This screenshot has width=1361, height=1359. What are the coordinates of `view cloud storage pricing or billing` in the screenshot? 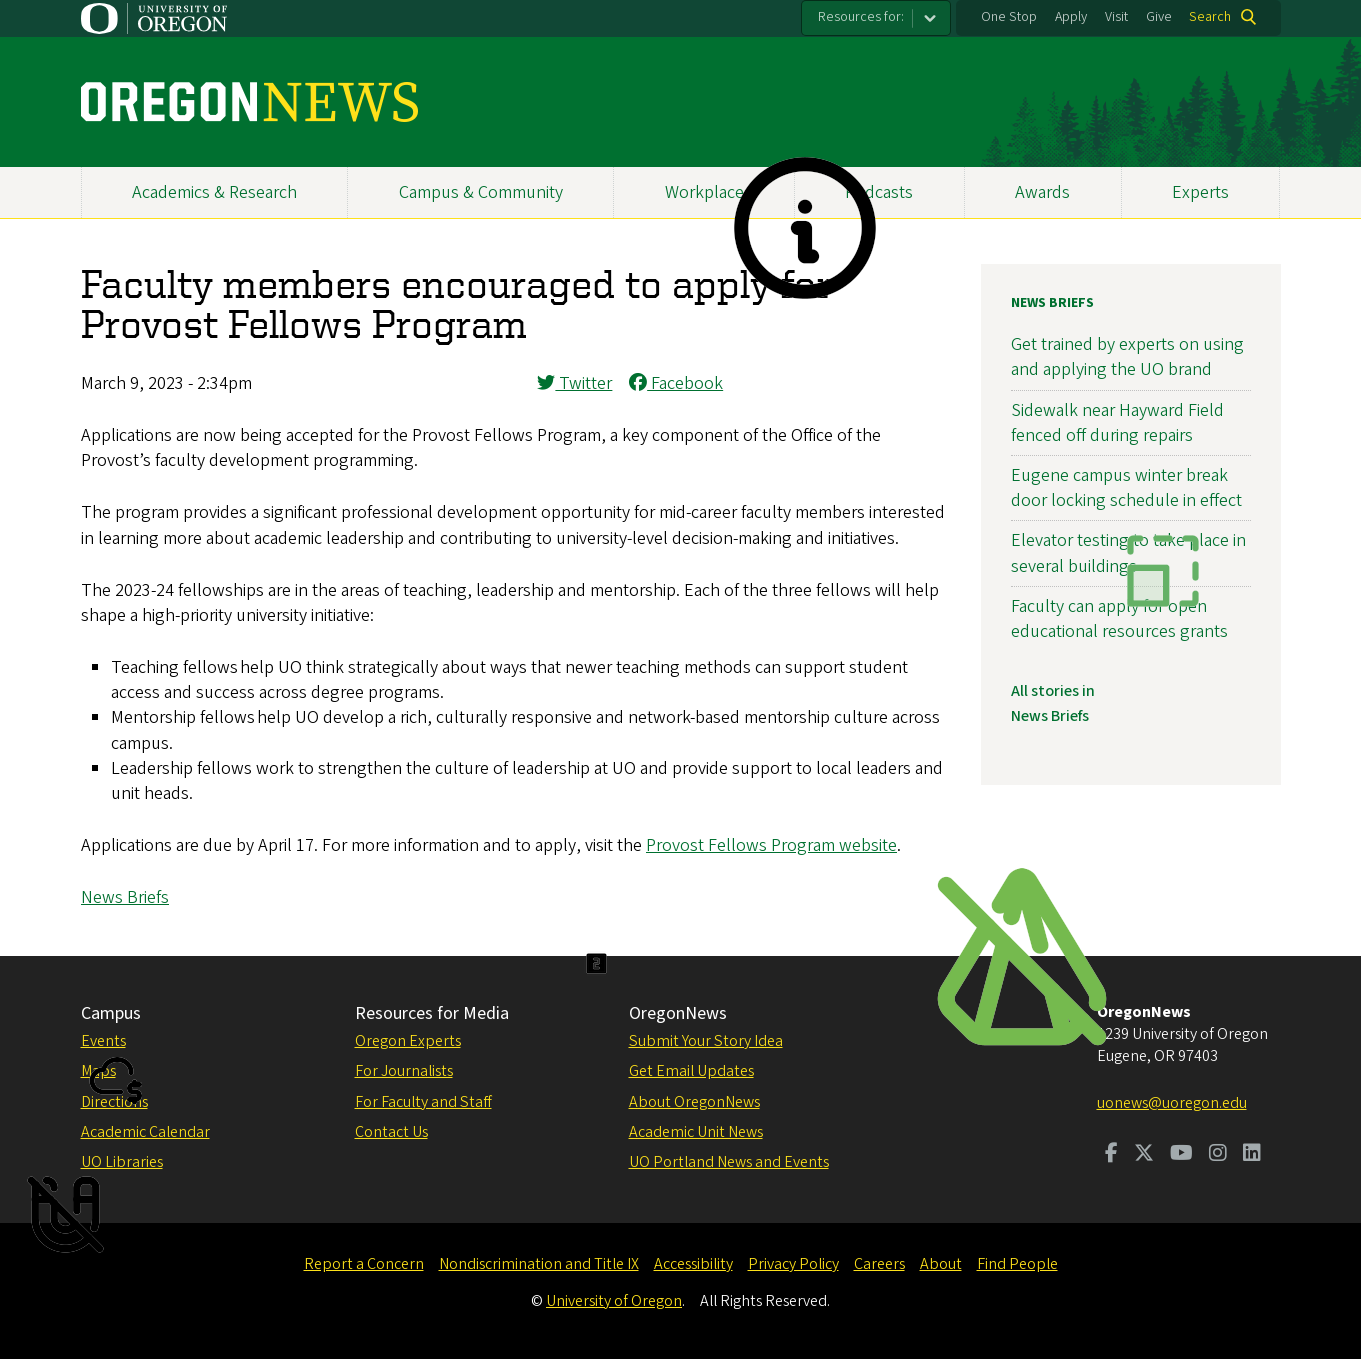 It's located at (117, 1077).